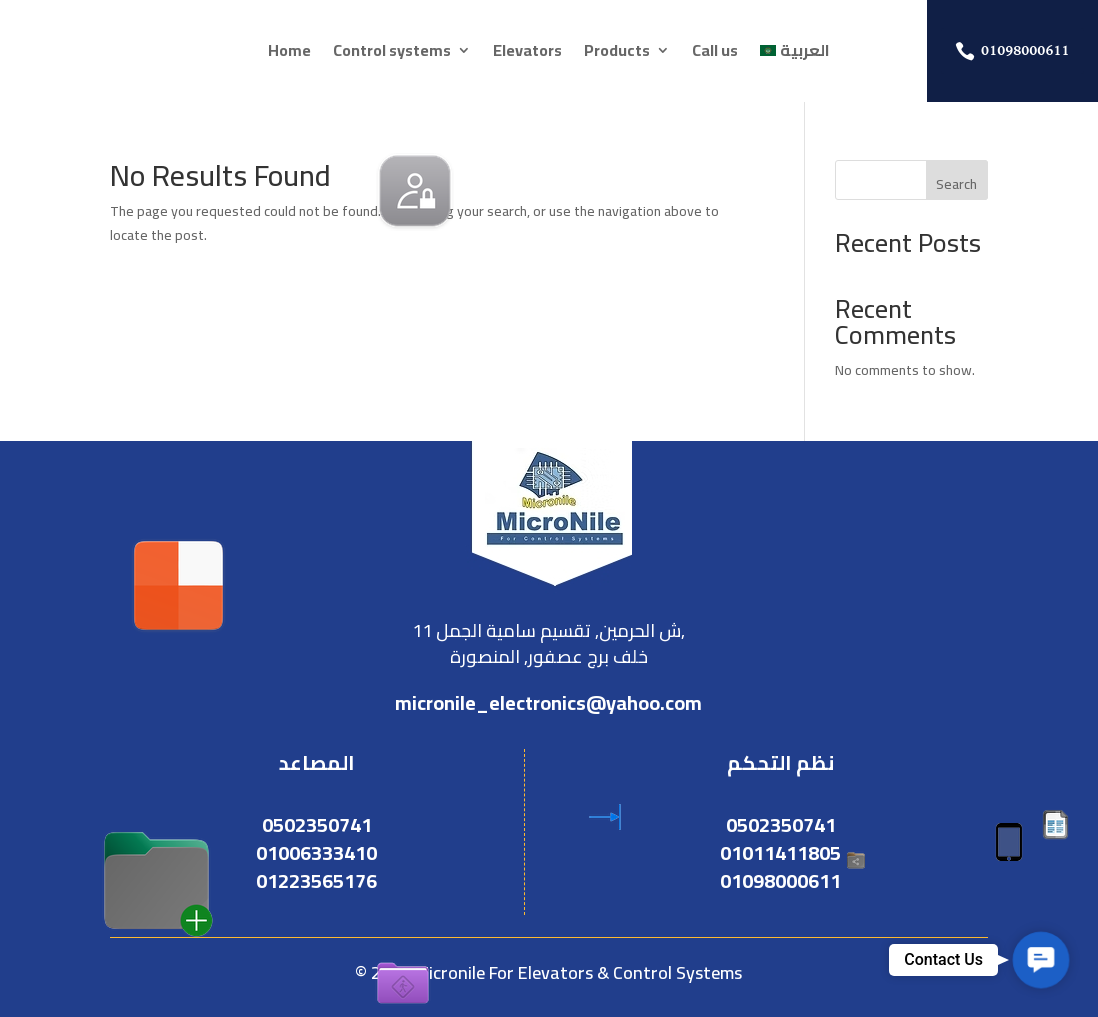  I want to click on access public or shared folder, so click(403, 983).